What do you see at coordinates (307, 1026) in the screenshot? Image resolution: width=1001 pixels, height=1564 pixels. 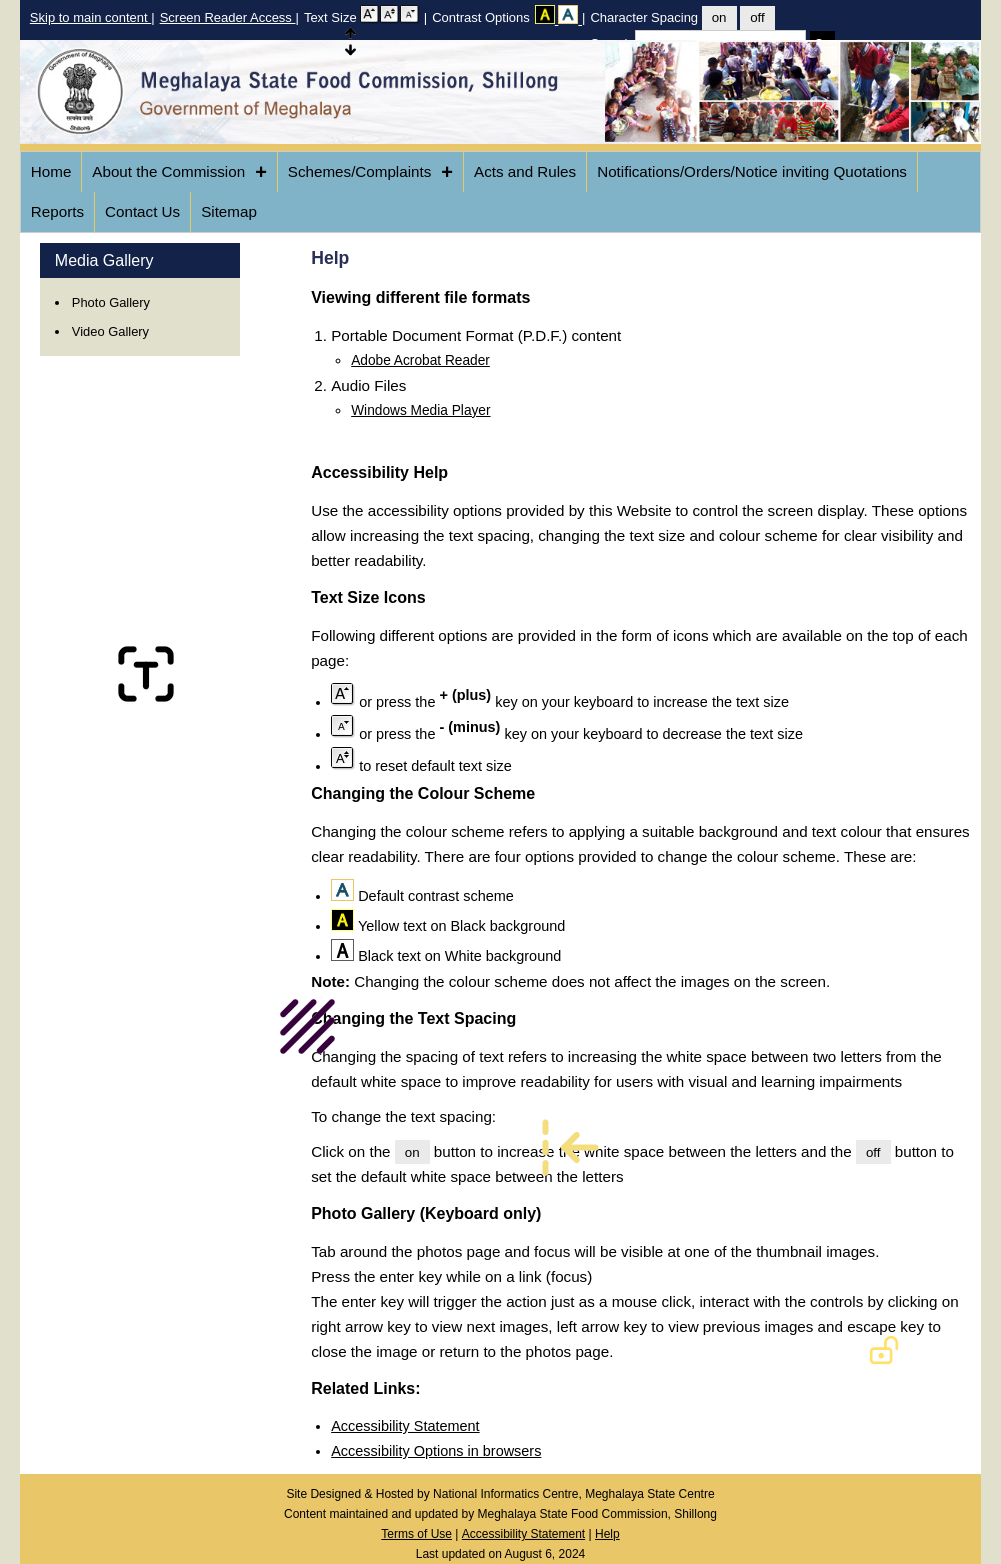 I see `change background style or pattern` at bounding box center [307, 1026].